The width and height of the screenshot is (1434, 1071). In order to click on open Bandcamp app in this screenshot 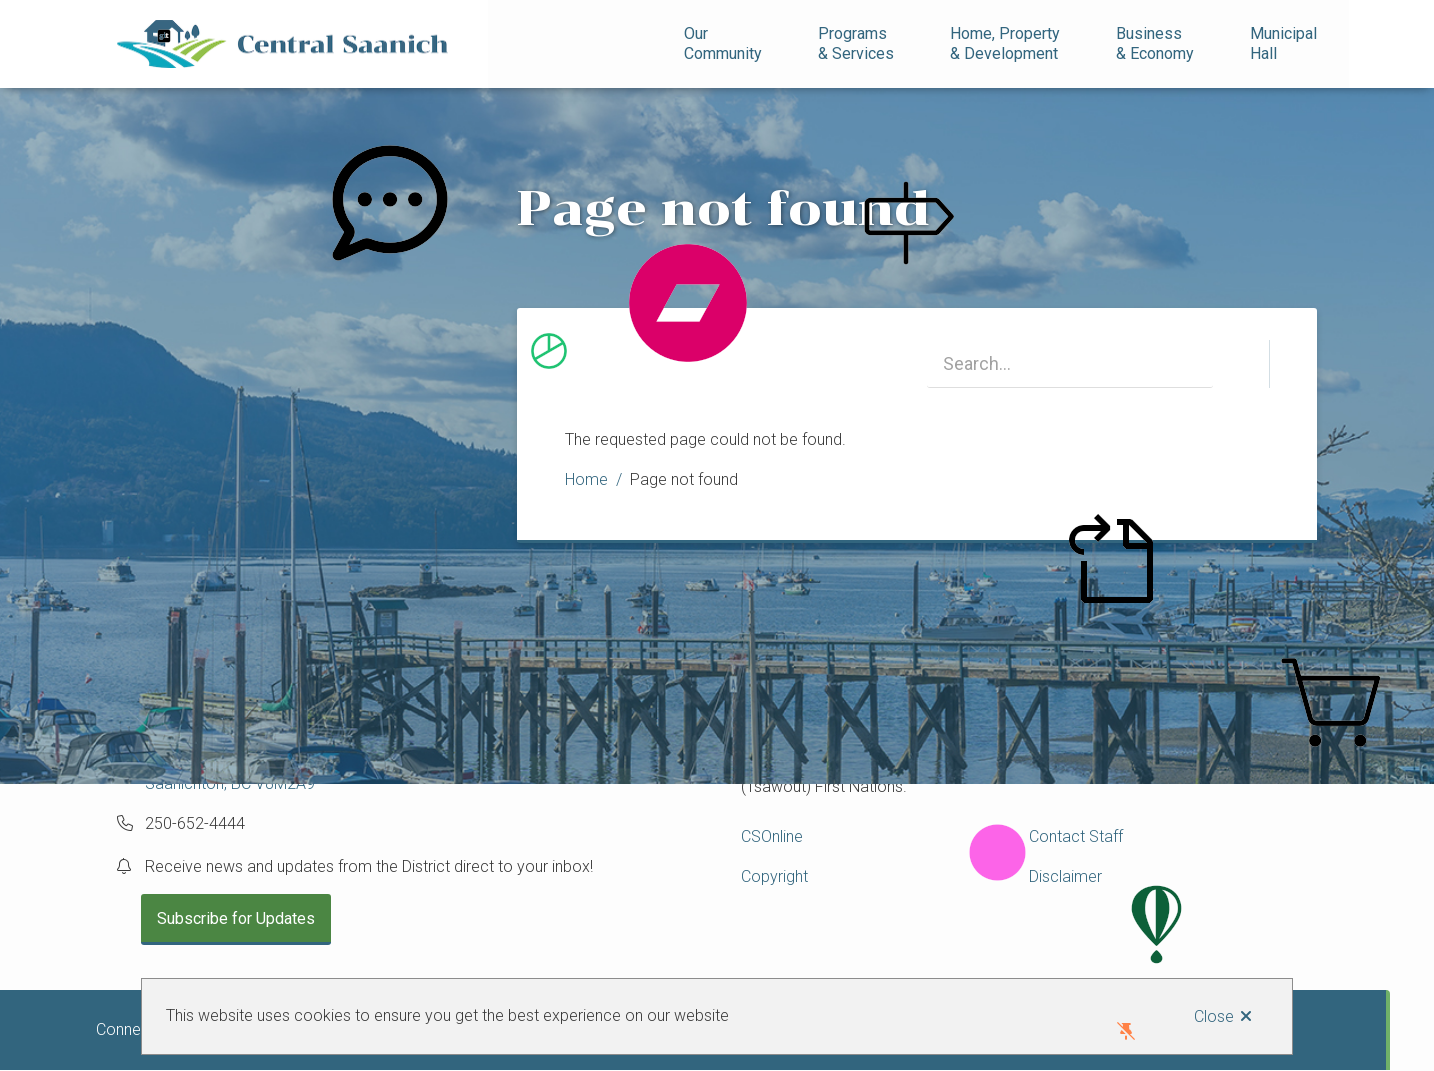, I will do `click(688, 303)`.